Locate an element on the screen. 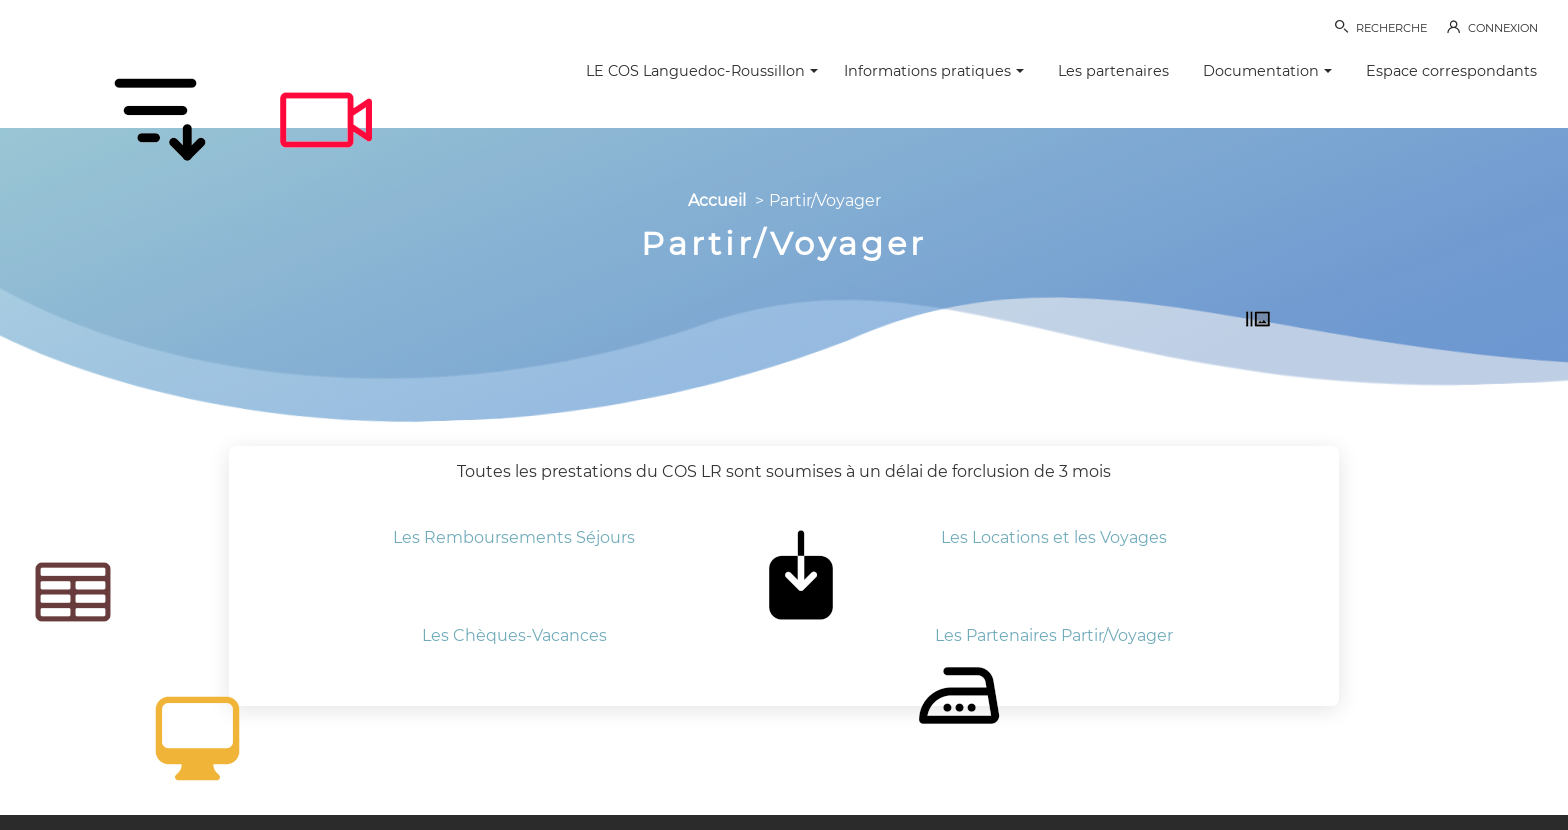 This screenshot has width=1568, height=830. access desktop or computer settings is located at coordinates (197, 738).